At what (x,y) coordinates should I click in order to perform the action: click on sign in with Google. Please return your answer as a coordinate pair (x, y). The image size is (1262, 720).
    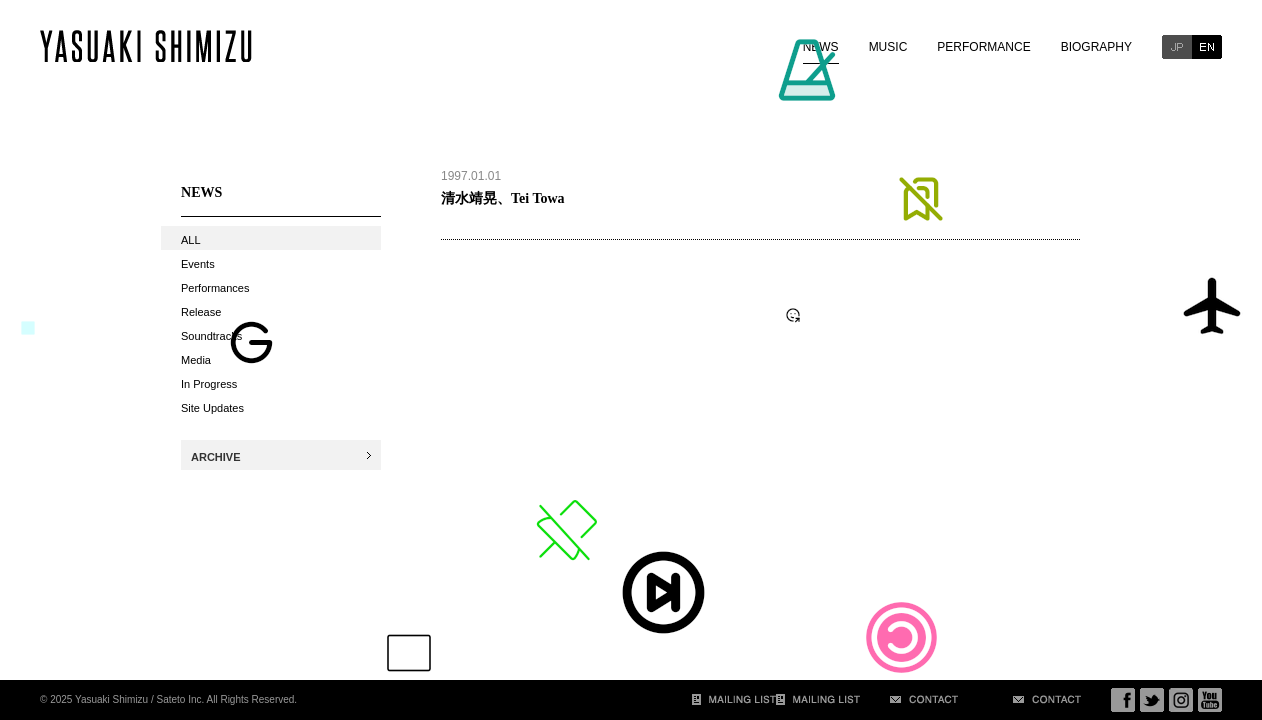
    Looking at the image, I should click on (251, 342).